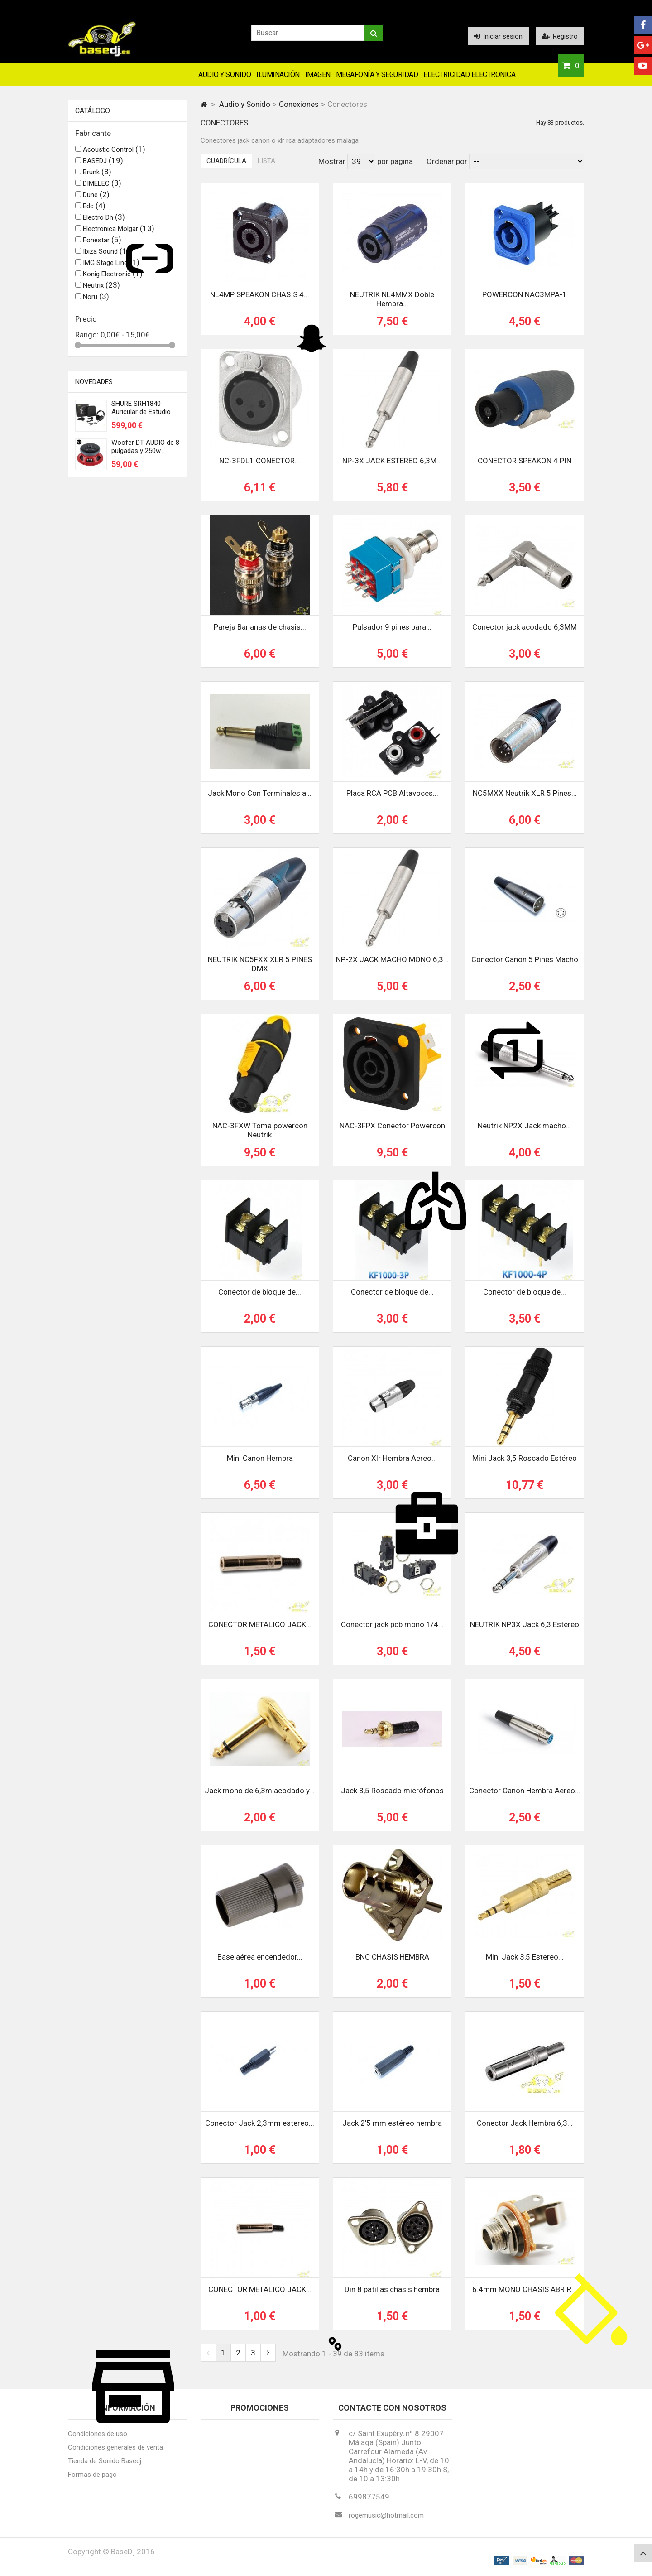 Image resolution: width=652 pixels, height=2576 pixels. I want to click on access respiratory health information, so click(435, 1202).